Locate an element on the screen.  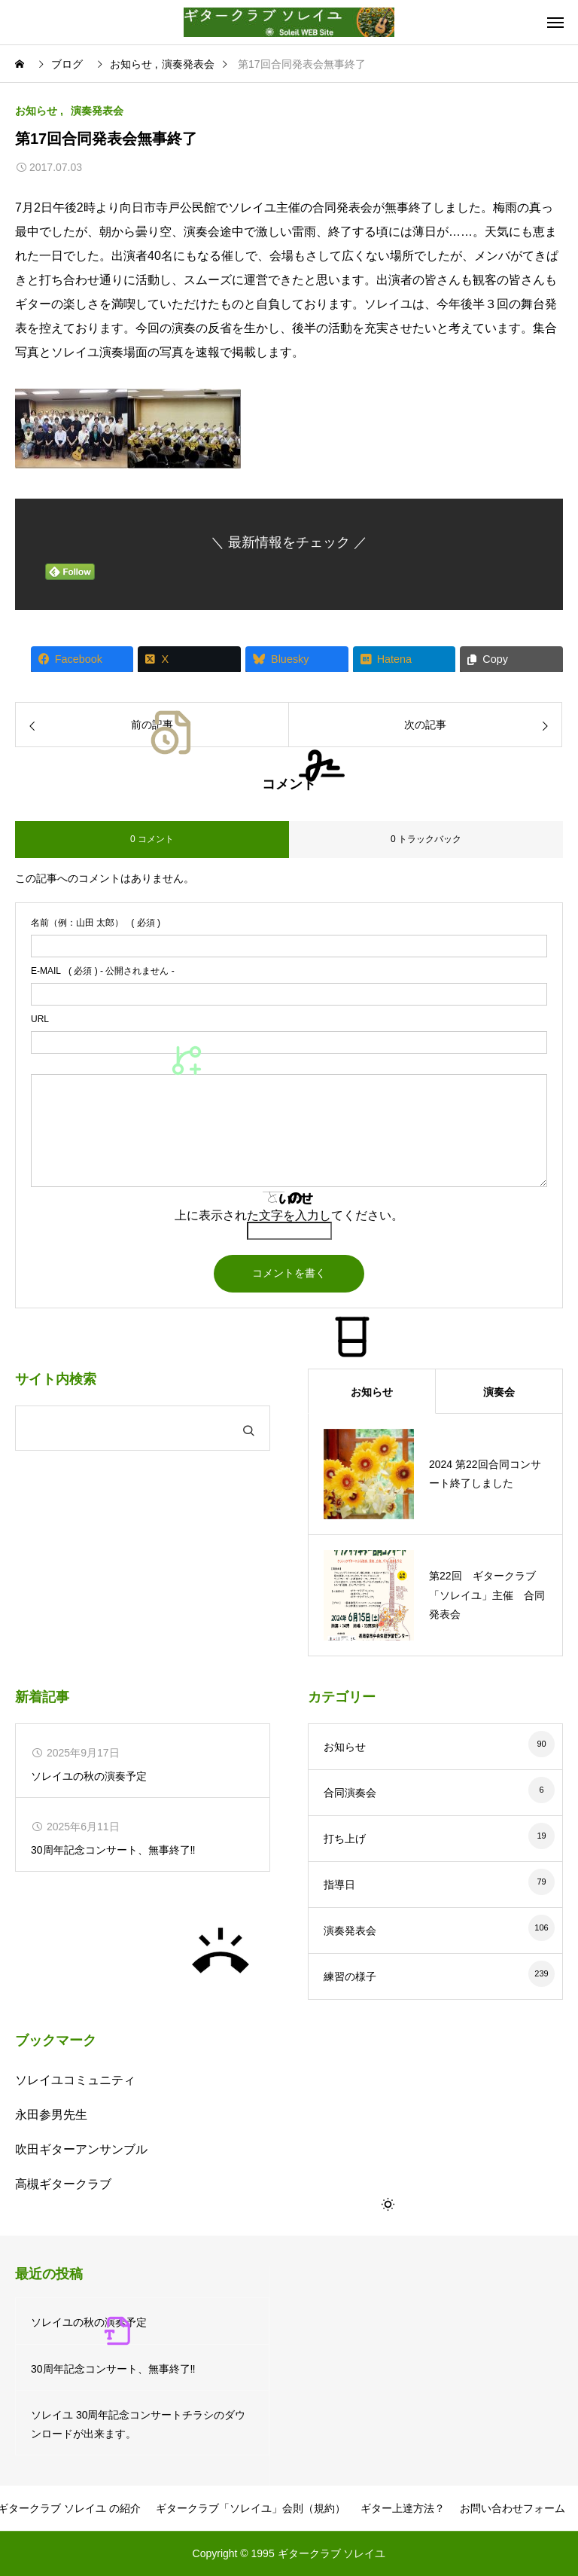
incoming call ringing is located at coordinates (221, 1952).